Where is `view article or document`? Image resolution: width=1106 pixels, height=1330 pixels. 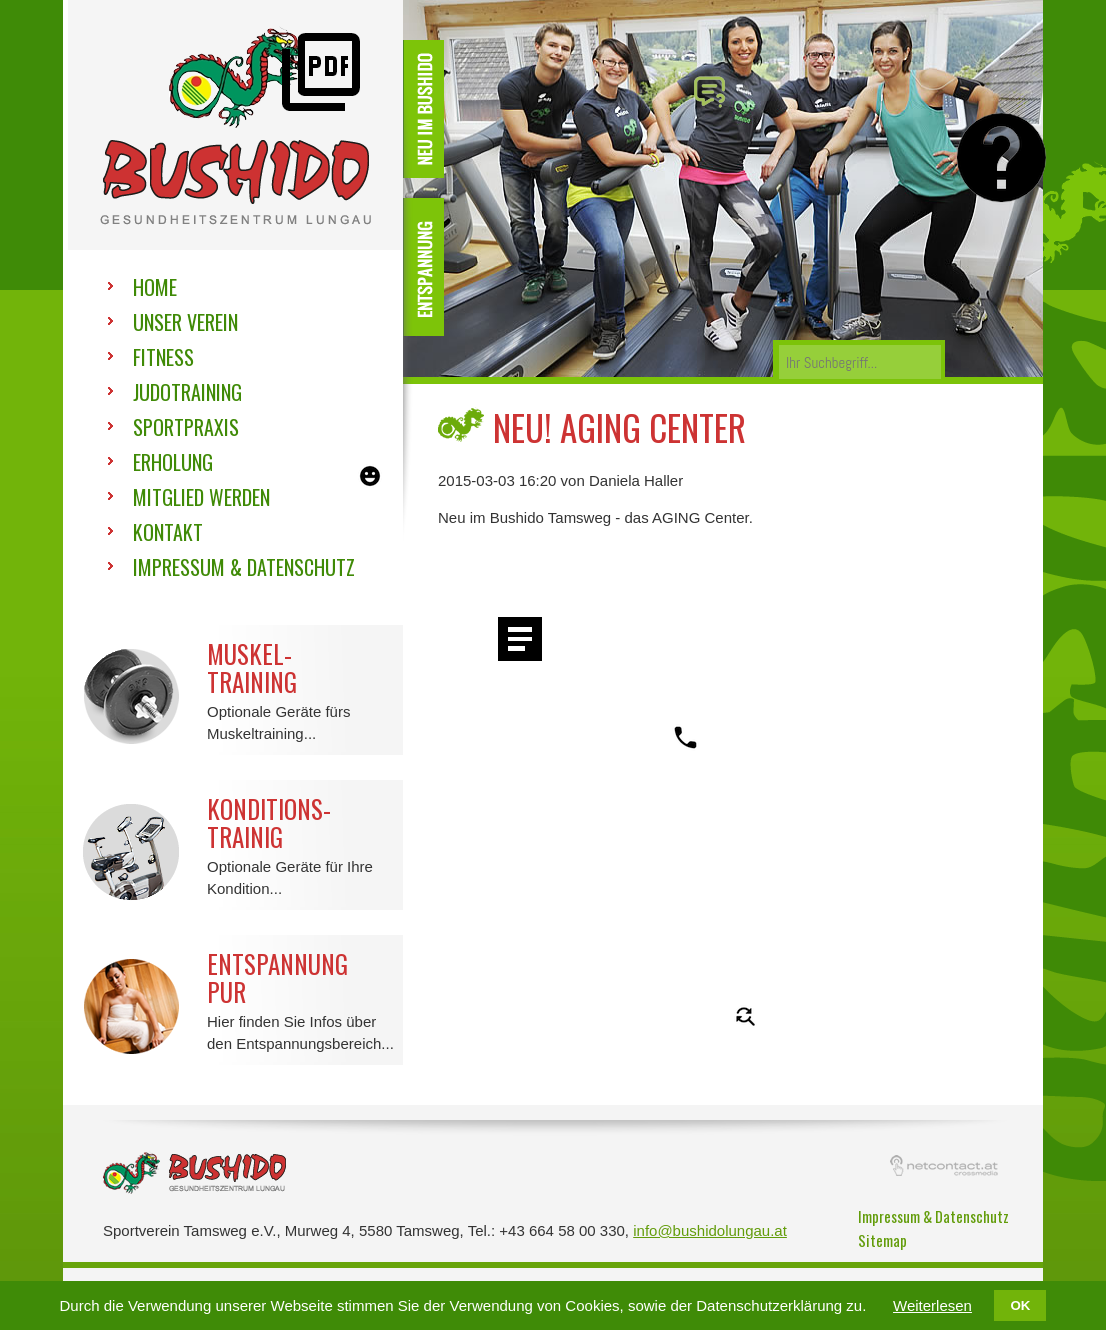
view article or document is located at coordinates (520, 639).